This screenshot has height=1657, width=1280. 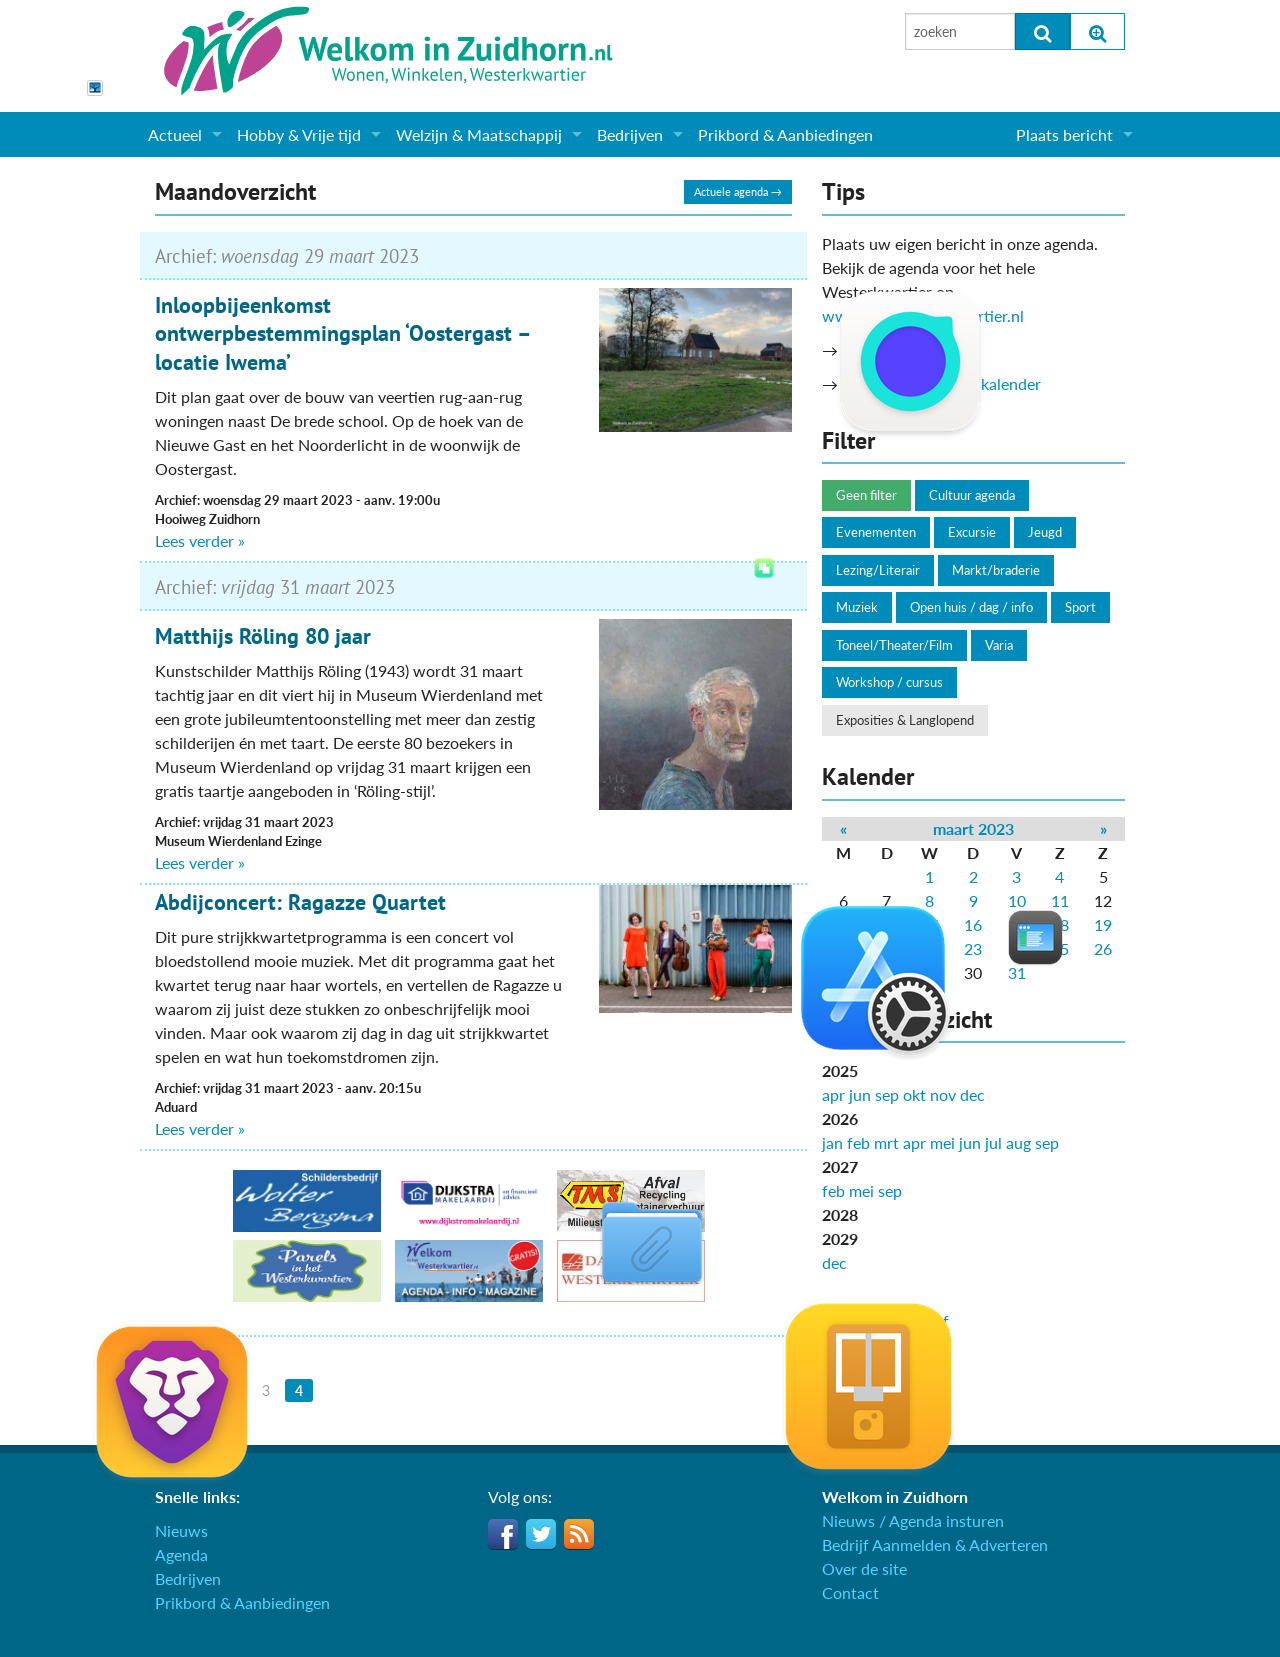 What do you see at coordinates (652, 1242) in the screenshot?
I see `open folder containing email attachments` at bounding box center [652, 1242].